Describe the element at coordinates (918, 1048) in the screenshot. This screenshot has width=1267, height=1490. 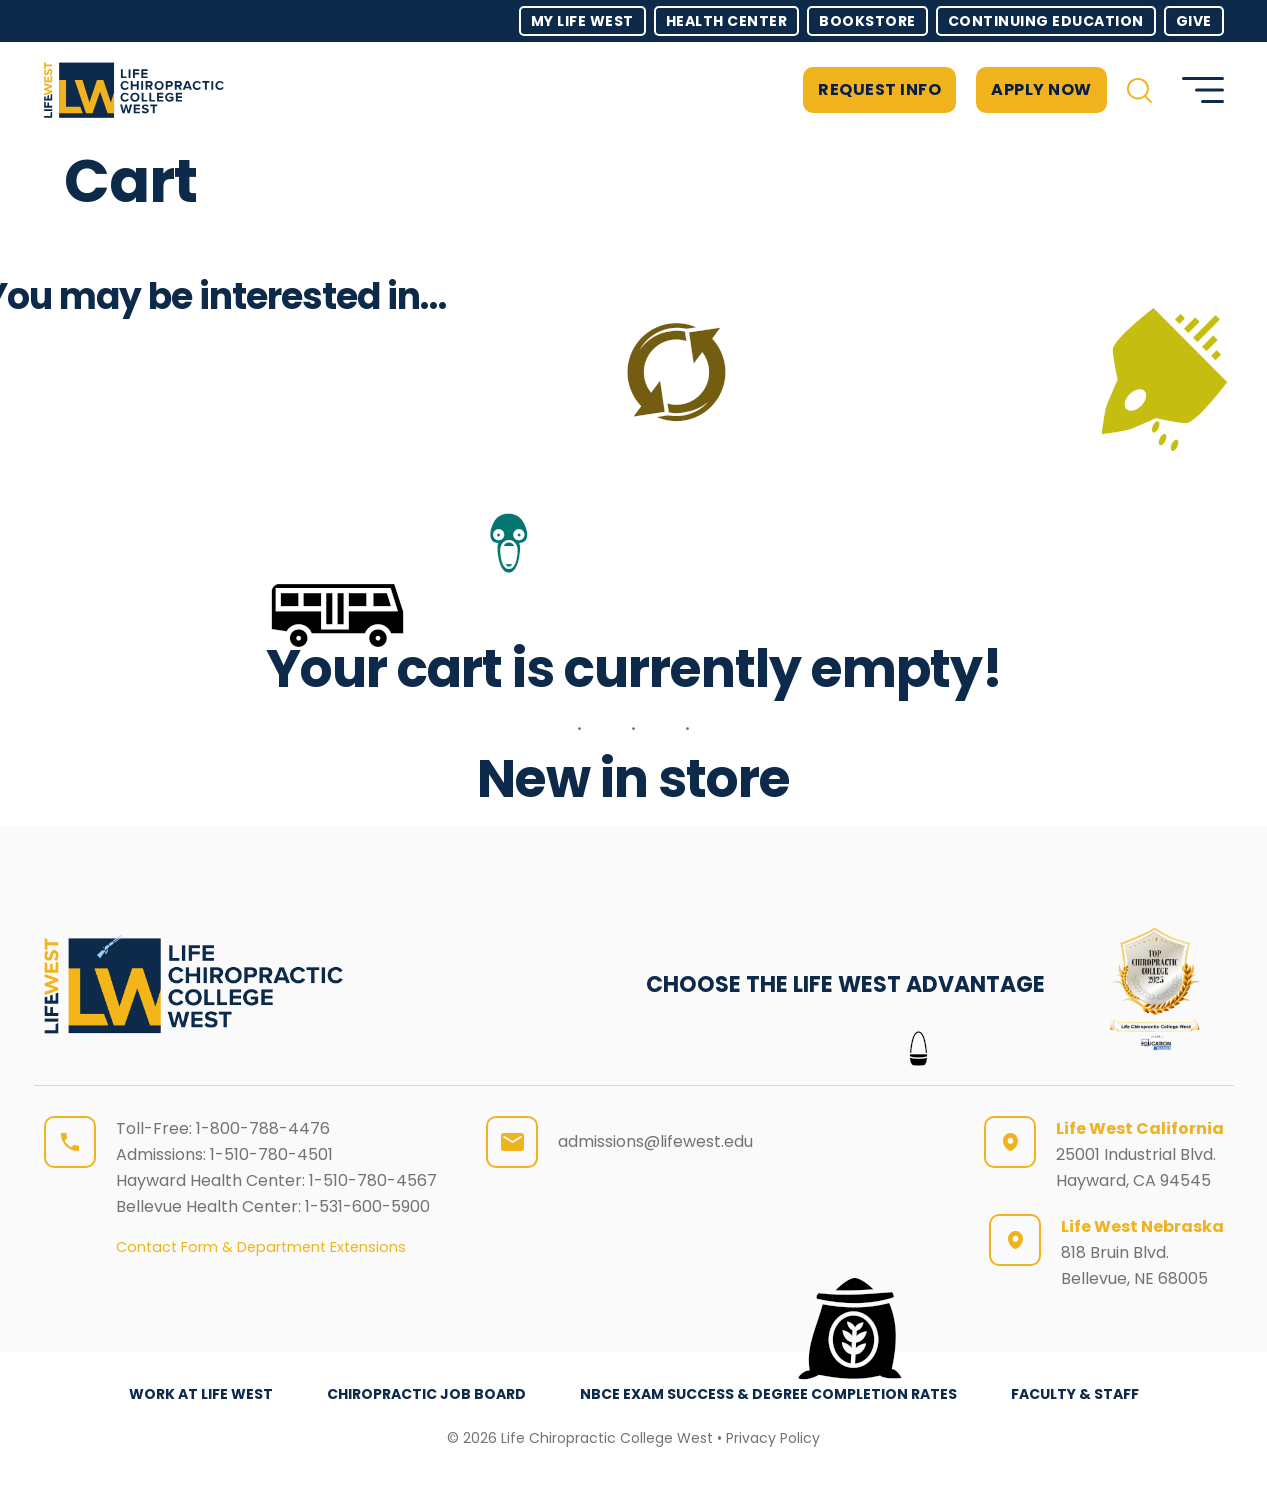
I see `access your shopping bag or cart` at that location.